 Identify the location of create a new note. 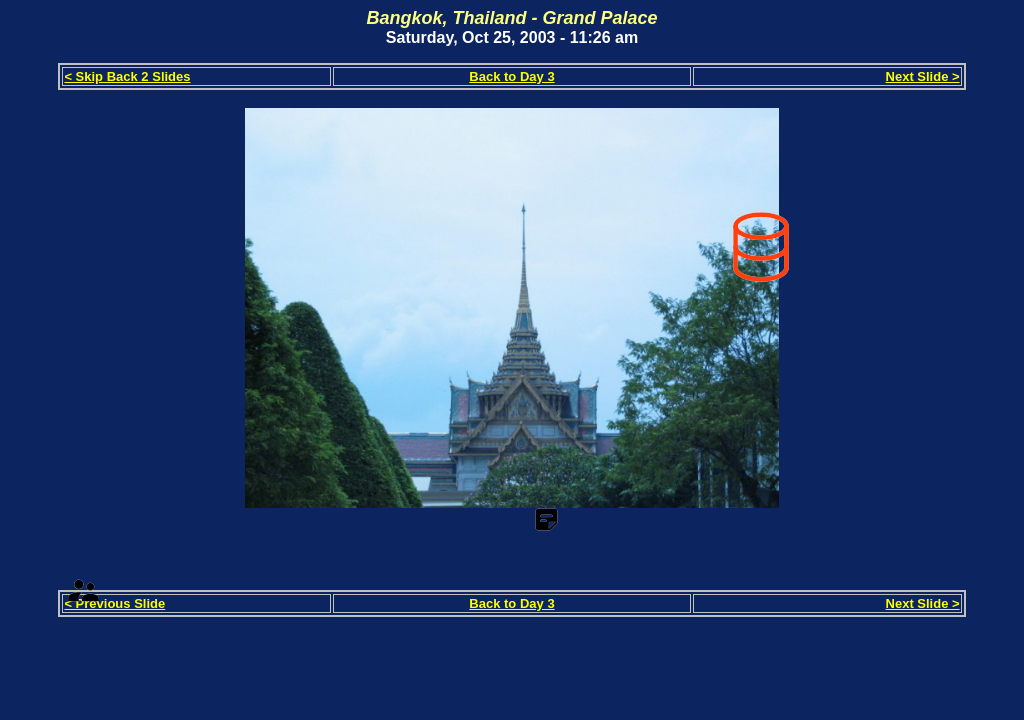
(546, 519).